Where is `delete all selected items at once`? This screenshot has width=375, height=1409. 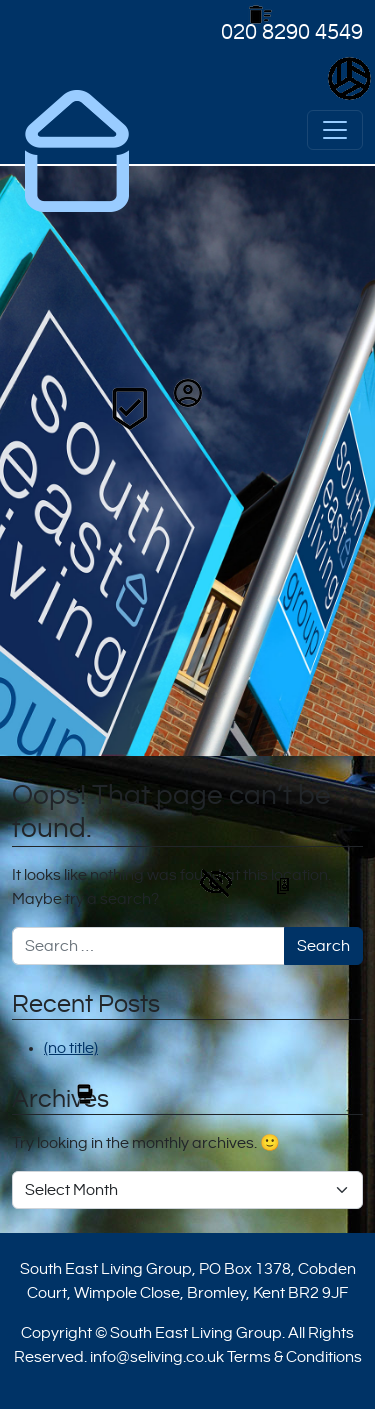
delete all selected items at once is located at coordinates (260, 14).